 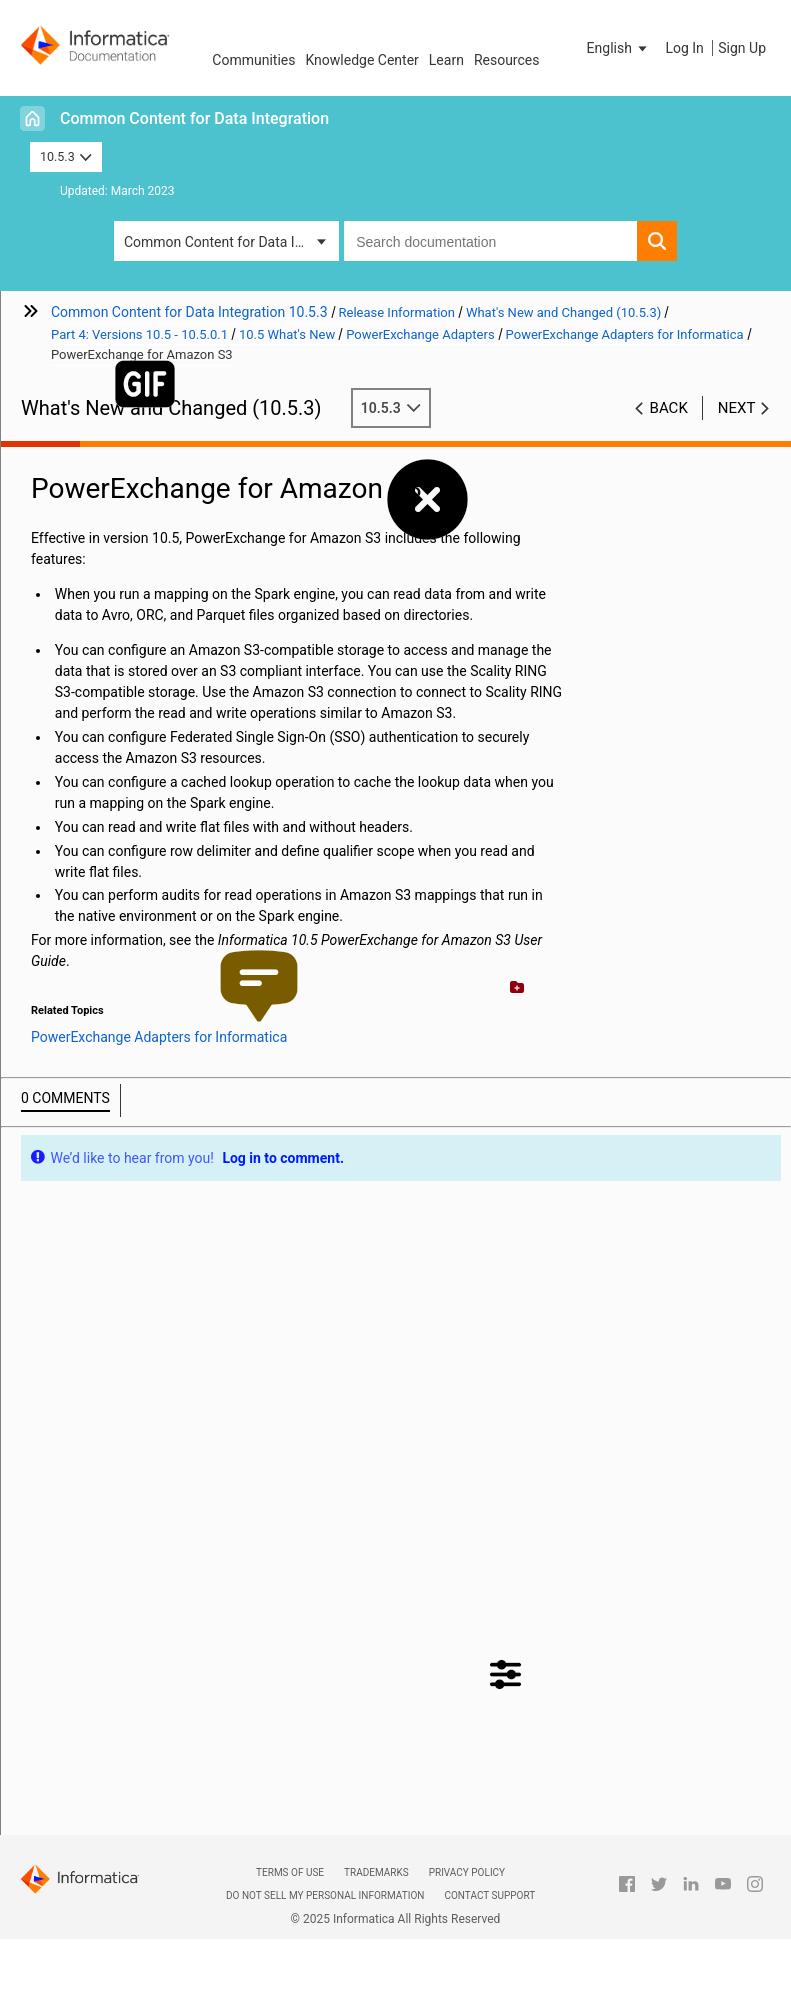 I want to click on open chat or messaging, so click(x=259, y=986).